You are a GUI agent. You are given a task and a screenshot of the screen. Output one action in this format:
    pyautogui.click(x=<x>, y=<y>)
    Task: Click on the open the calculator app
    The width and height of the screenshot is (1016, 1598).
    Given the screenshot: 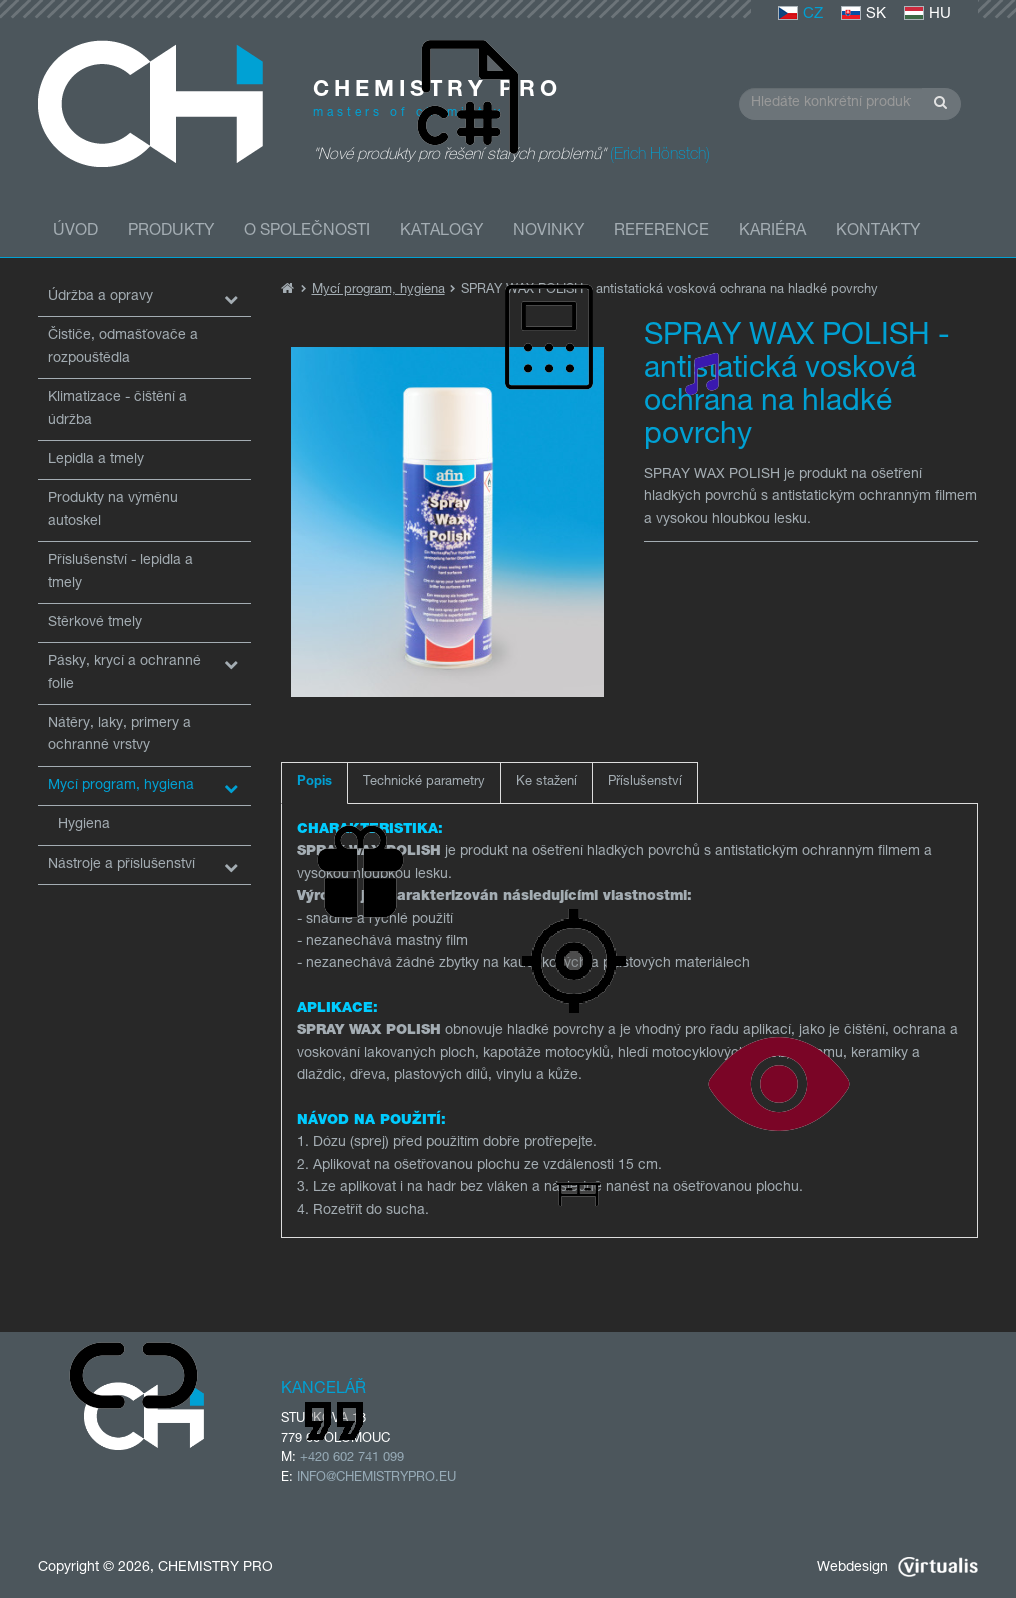 What is the action you would take?
    pyautogui.click(x=549, y=337)
    